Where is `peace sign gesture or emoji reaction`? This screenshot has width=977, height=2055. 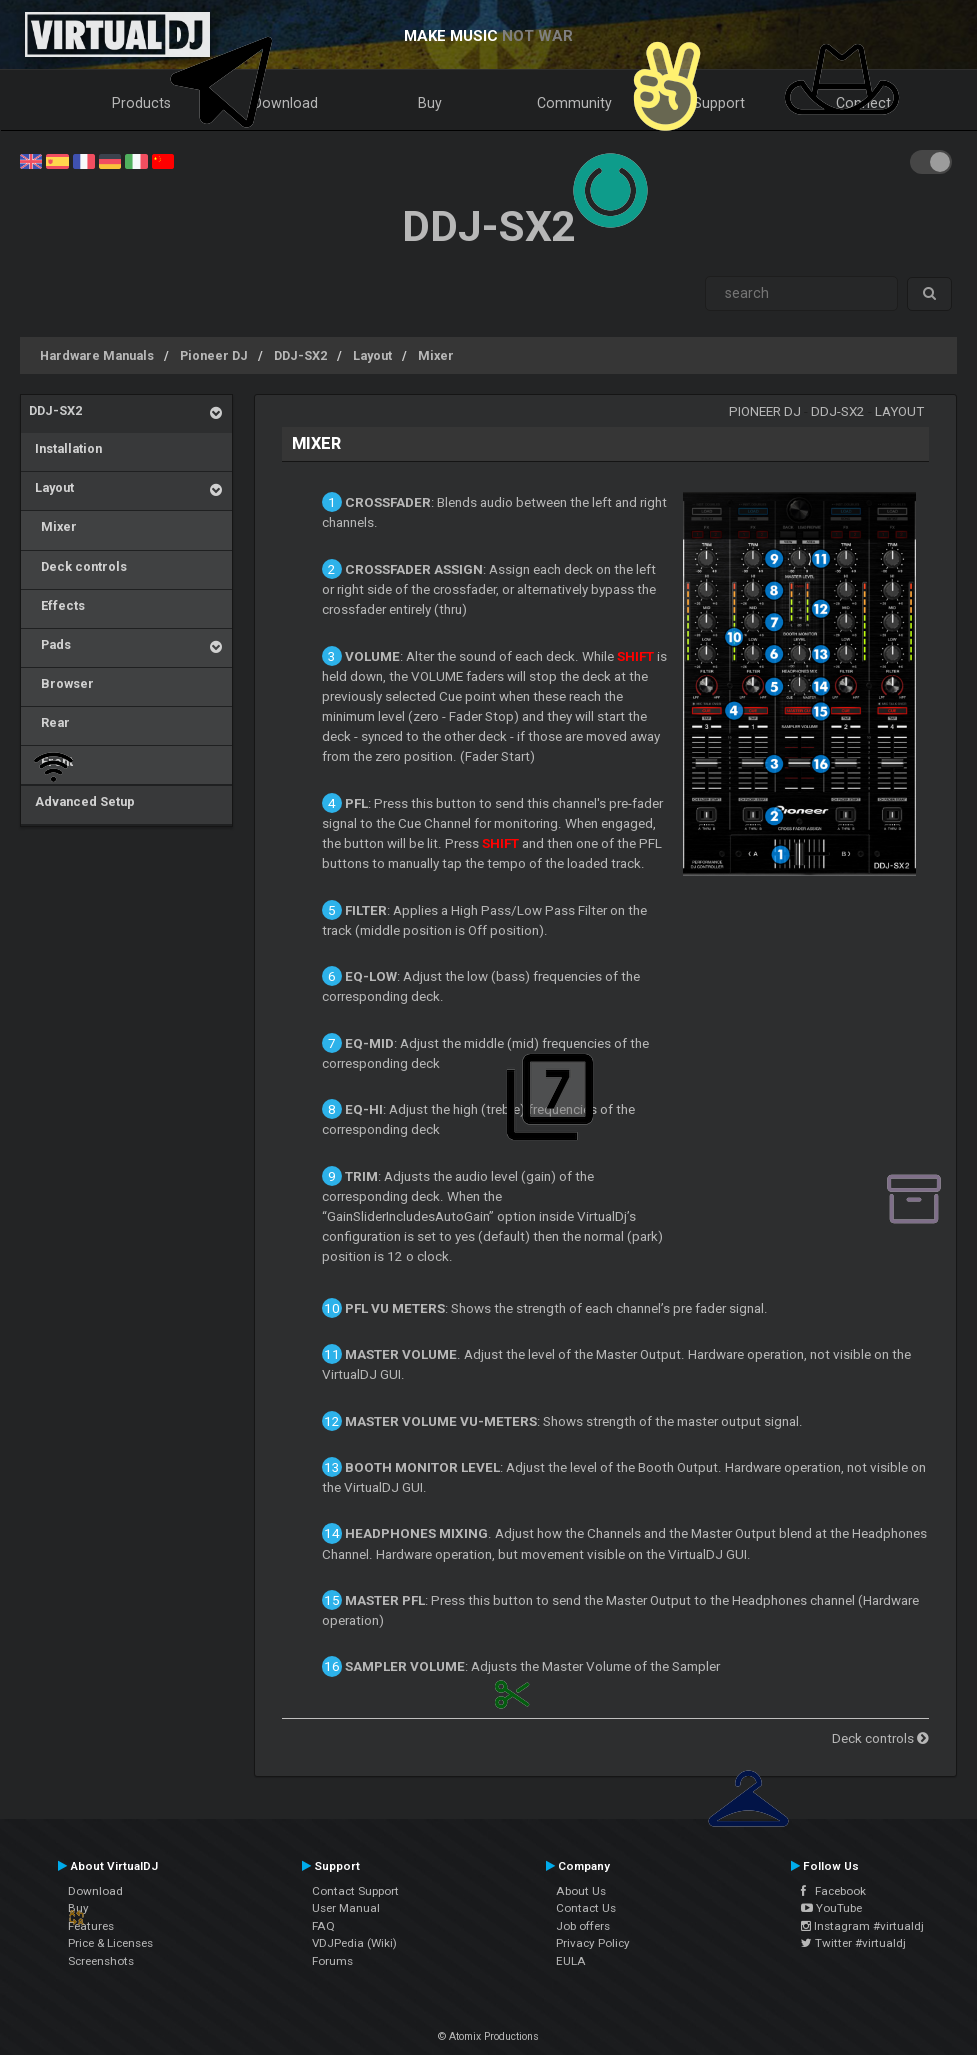 peace sign gesture or emoji reaction is located at coordinates (665, 86).